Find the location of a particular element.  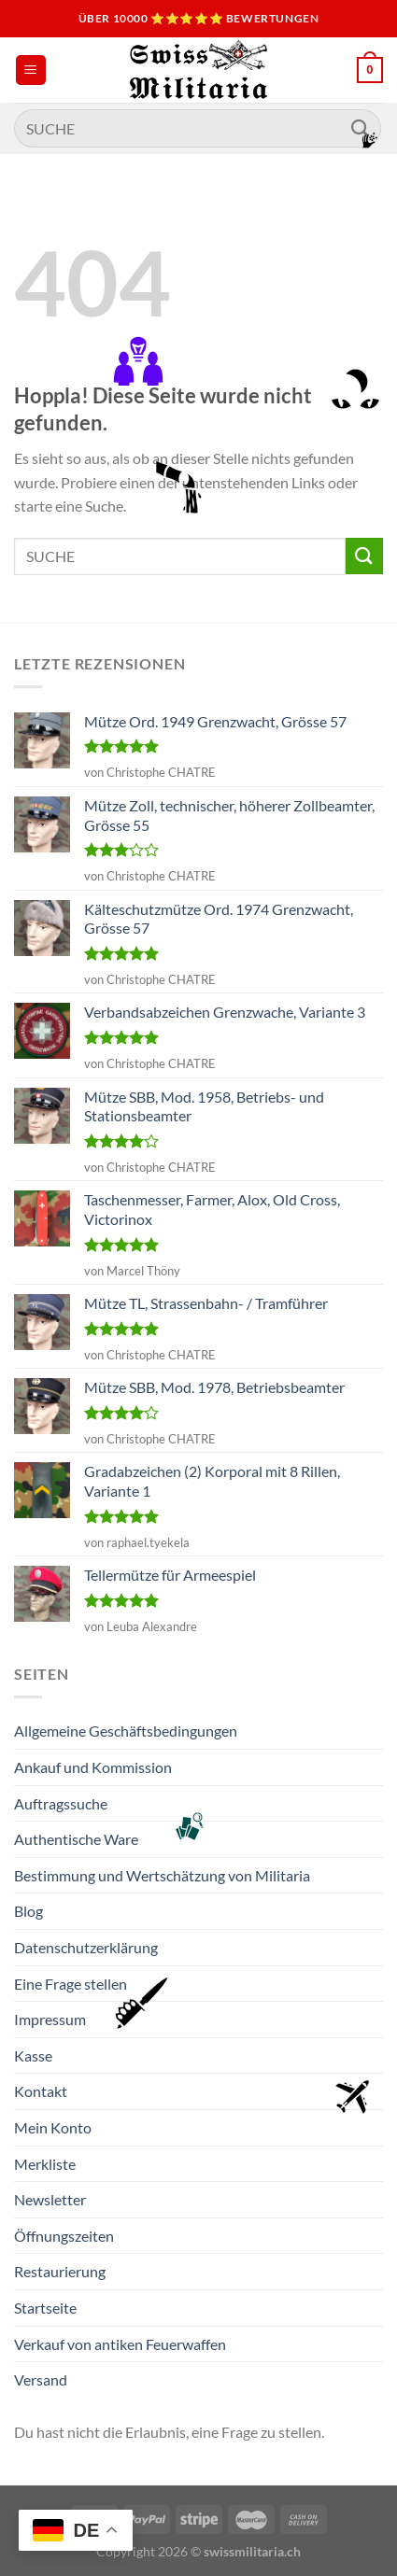

equip a trench knife weapon is located at coordinates (141, 2003).